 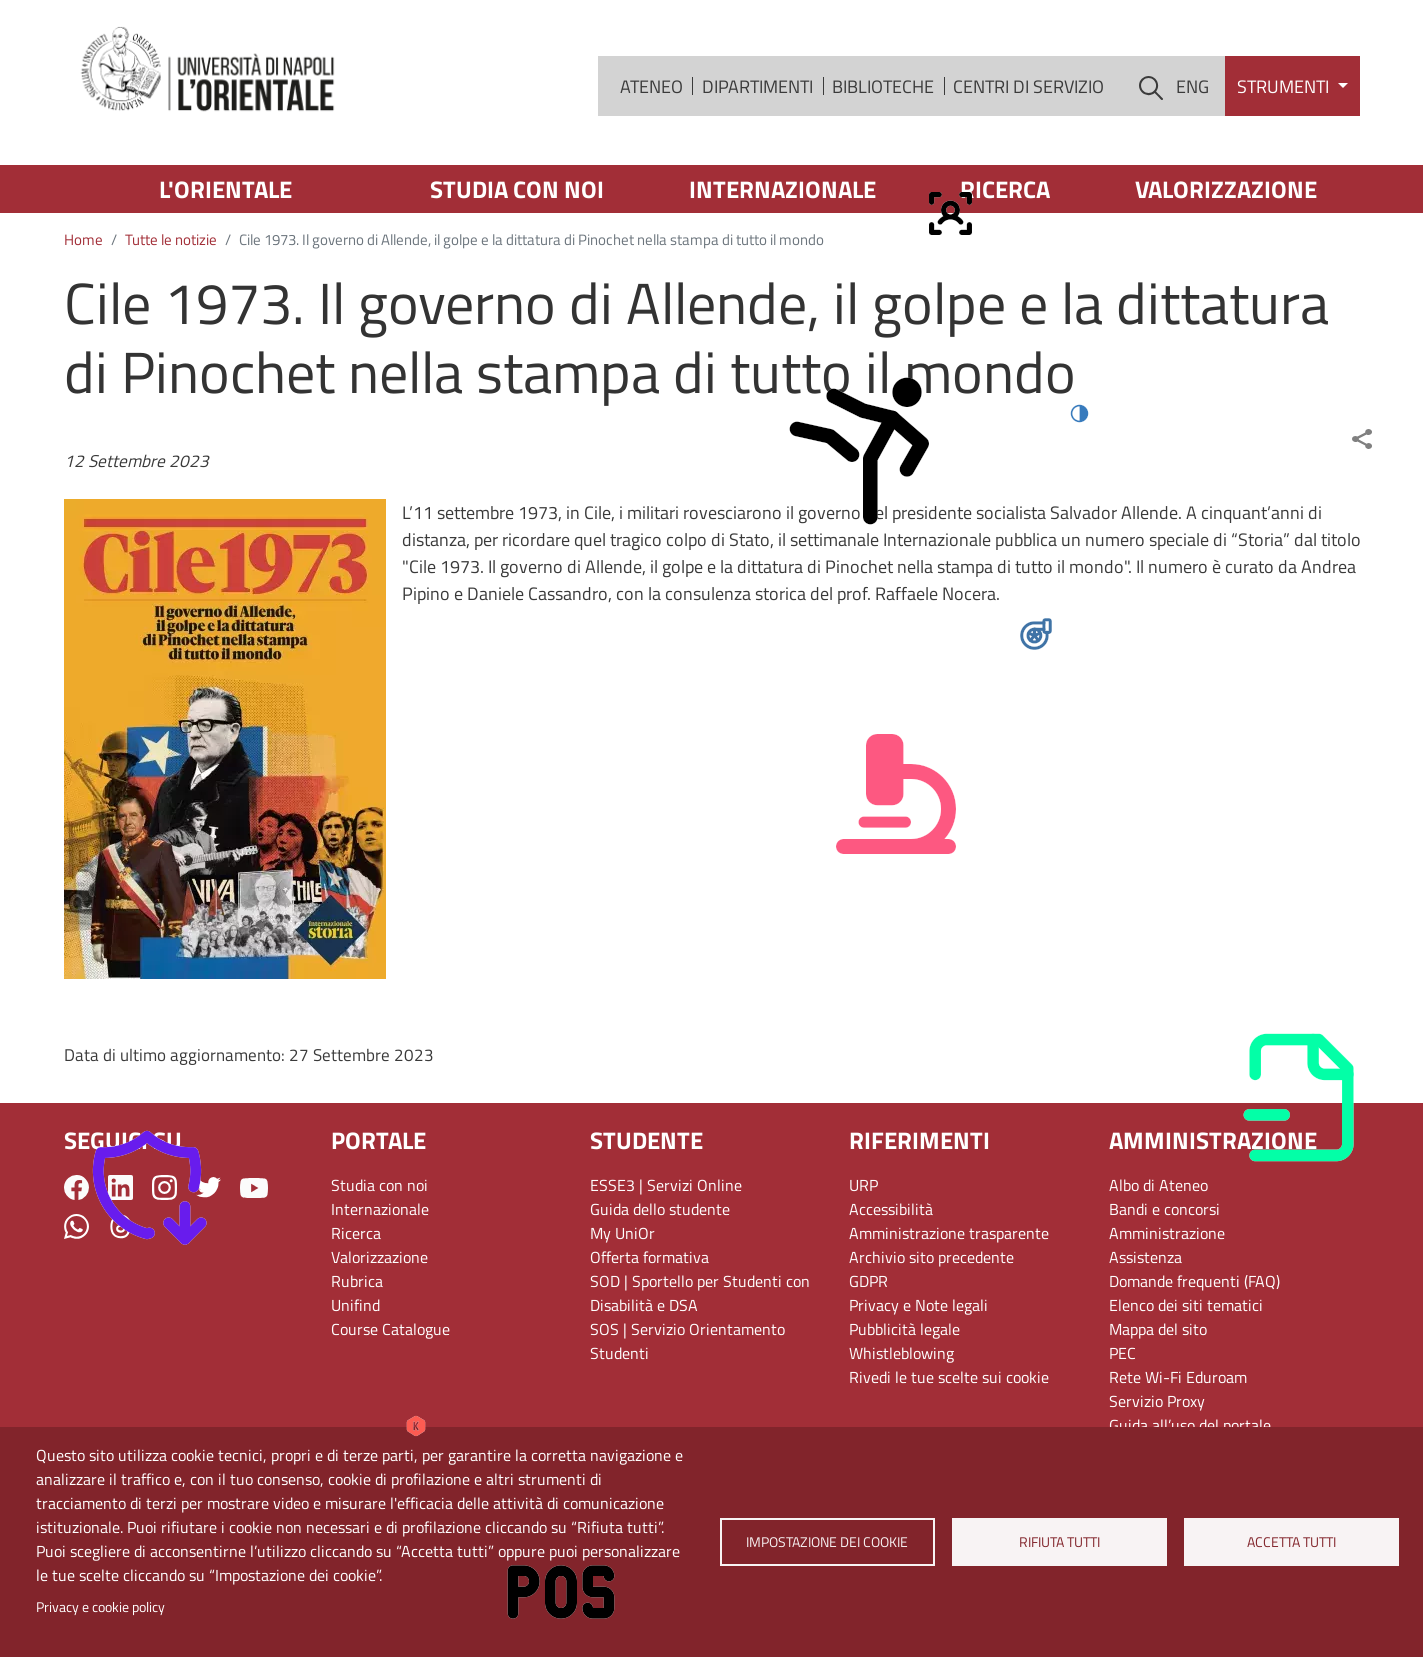 What do you see at coordinates (147, 1185) in the screenshot?
I see `security level decreased` at bounding box center [147, 1185].